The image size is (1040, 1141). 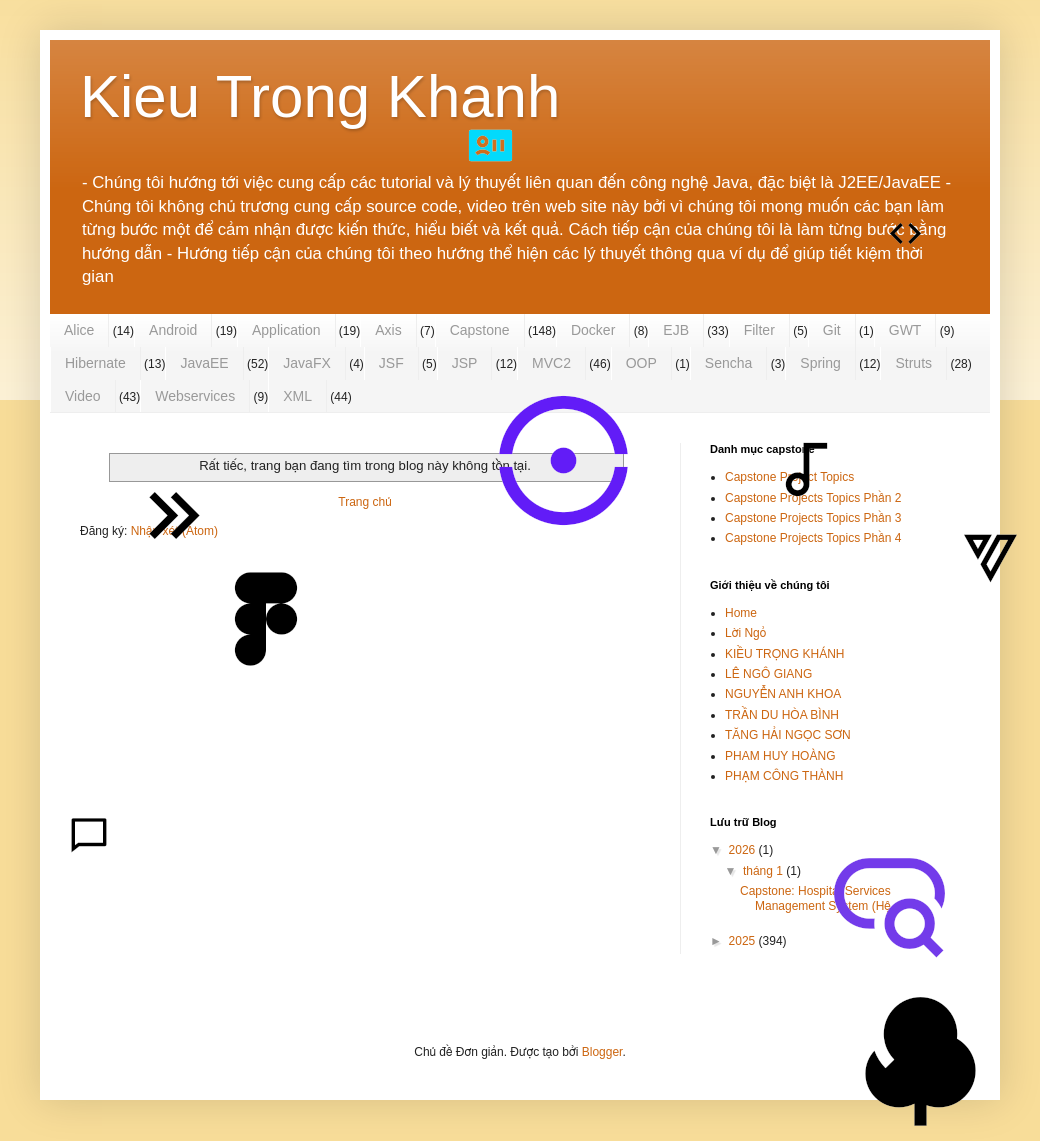 What do you see at coordinates (803, 469) in the screenshot?
I see `access music library or audio files` at bounding box center [803, 469].